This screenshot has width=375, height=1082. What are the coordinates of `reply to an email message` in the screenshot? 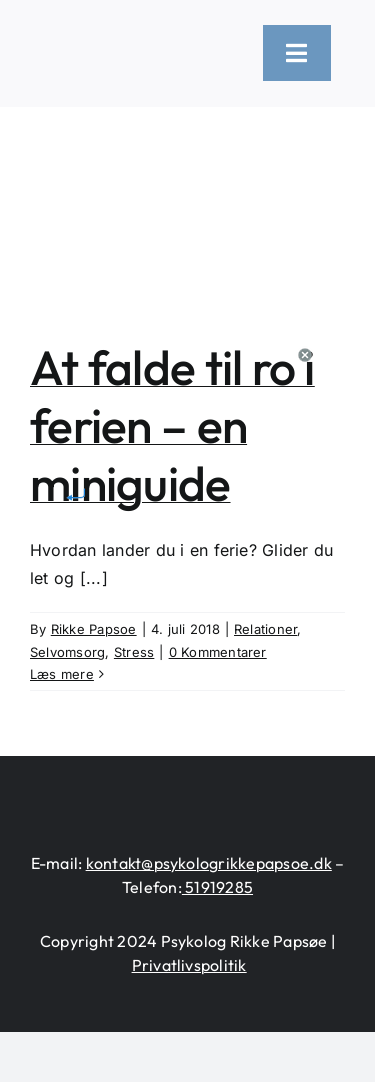 It's located at (75, 493).